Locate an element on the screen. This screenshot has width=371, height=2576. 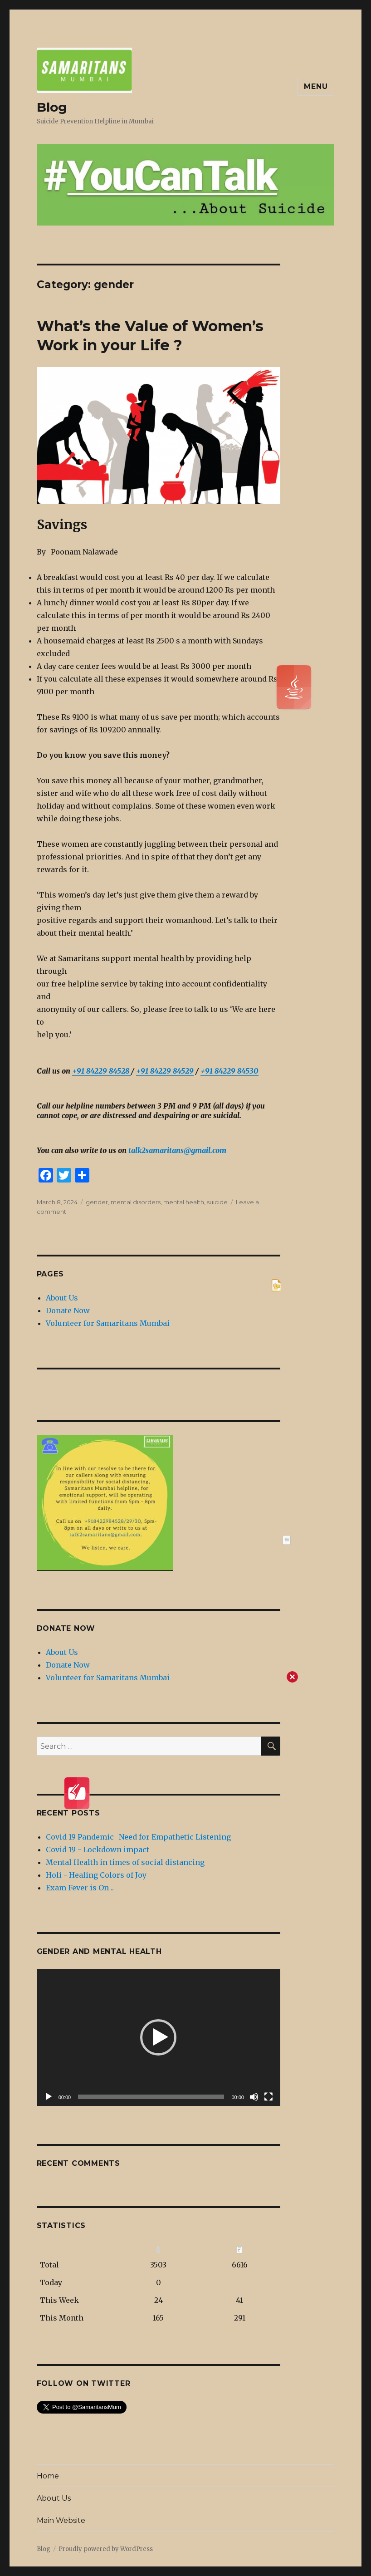
a java source code file is located at coordinates (294, 687).